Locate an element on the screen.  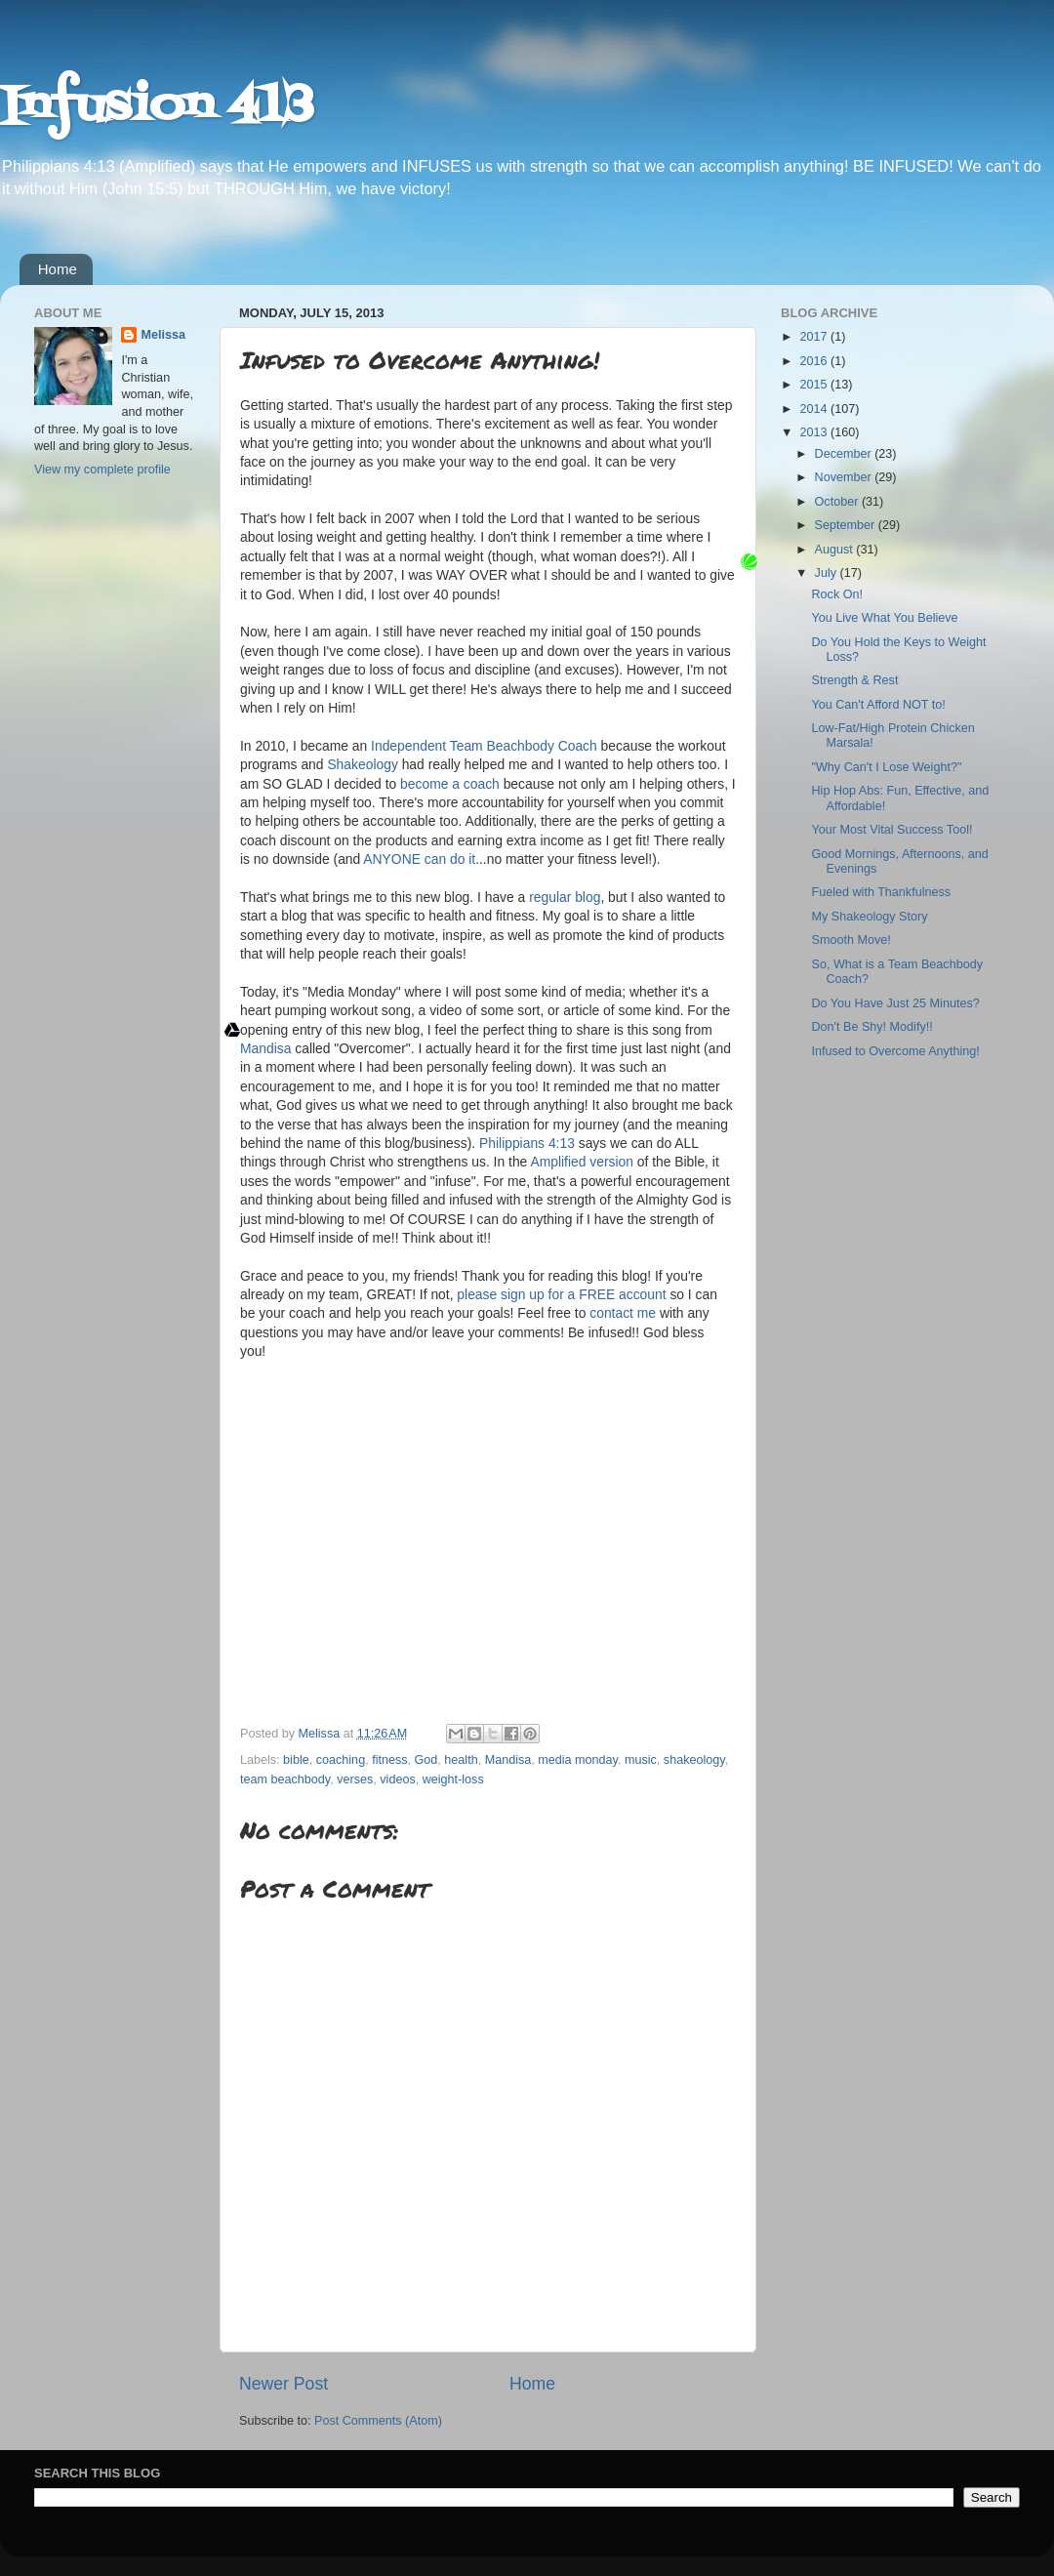
sat.1 german television network logo is located at coordinates (749, 561).